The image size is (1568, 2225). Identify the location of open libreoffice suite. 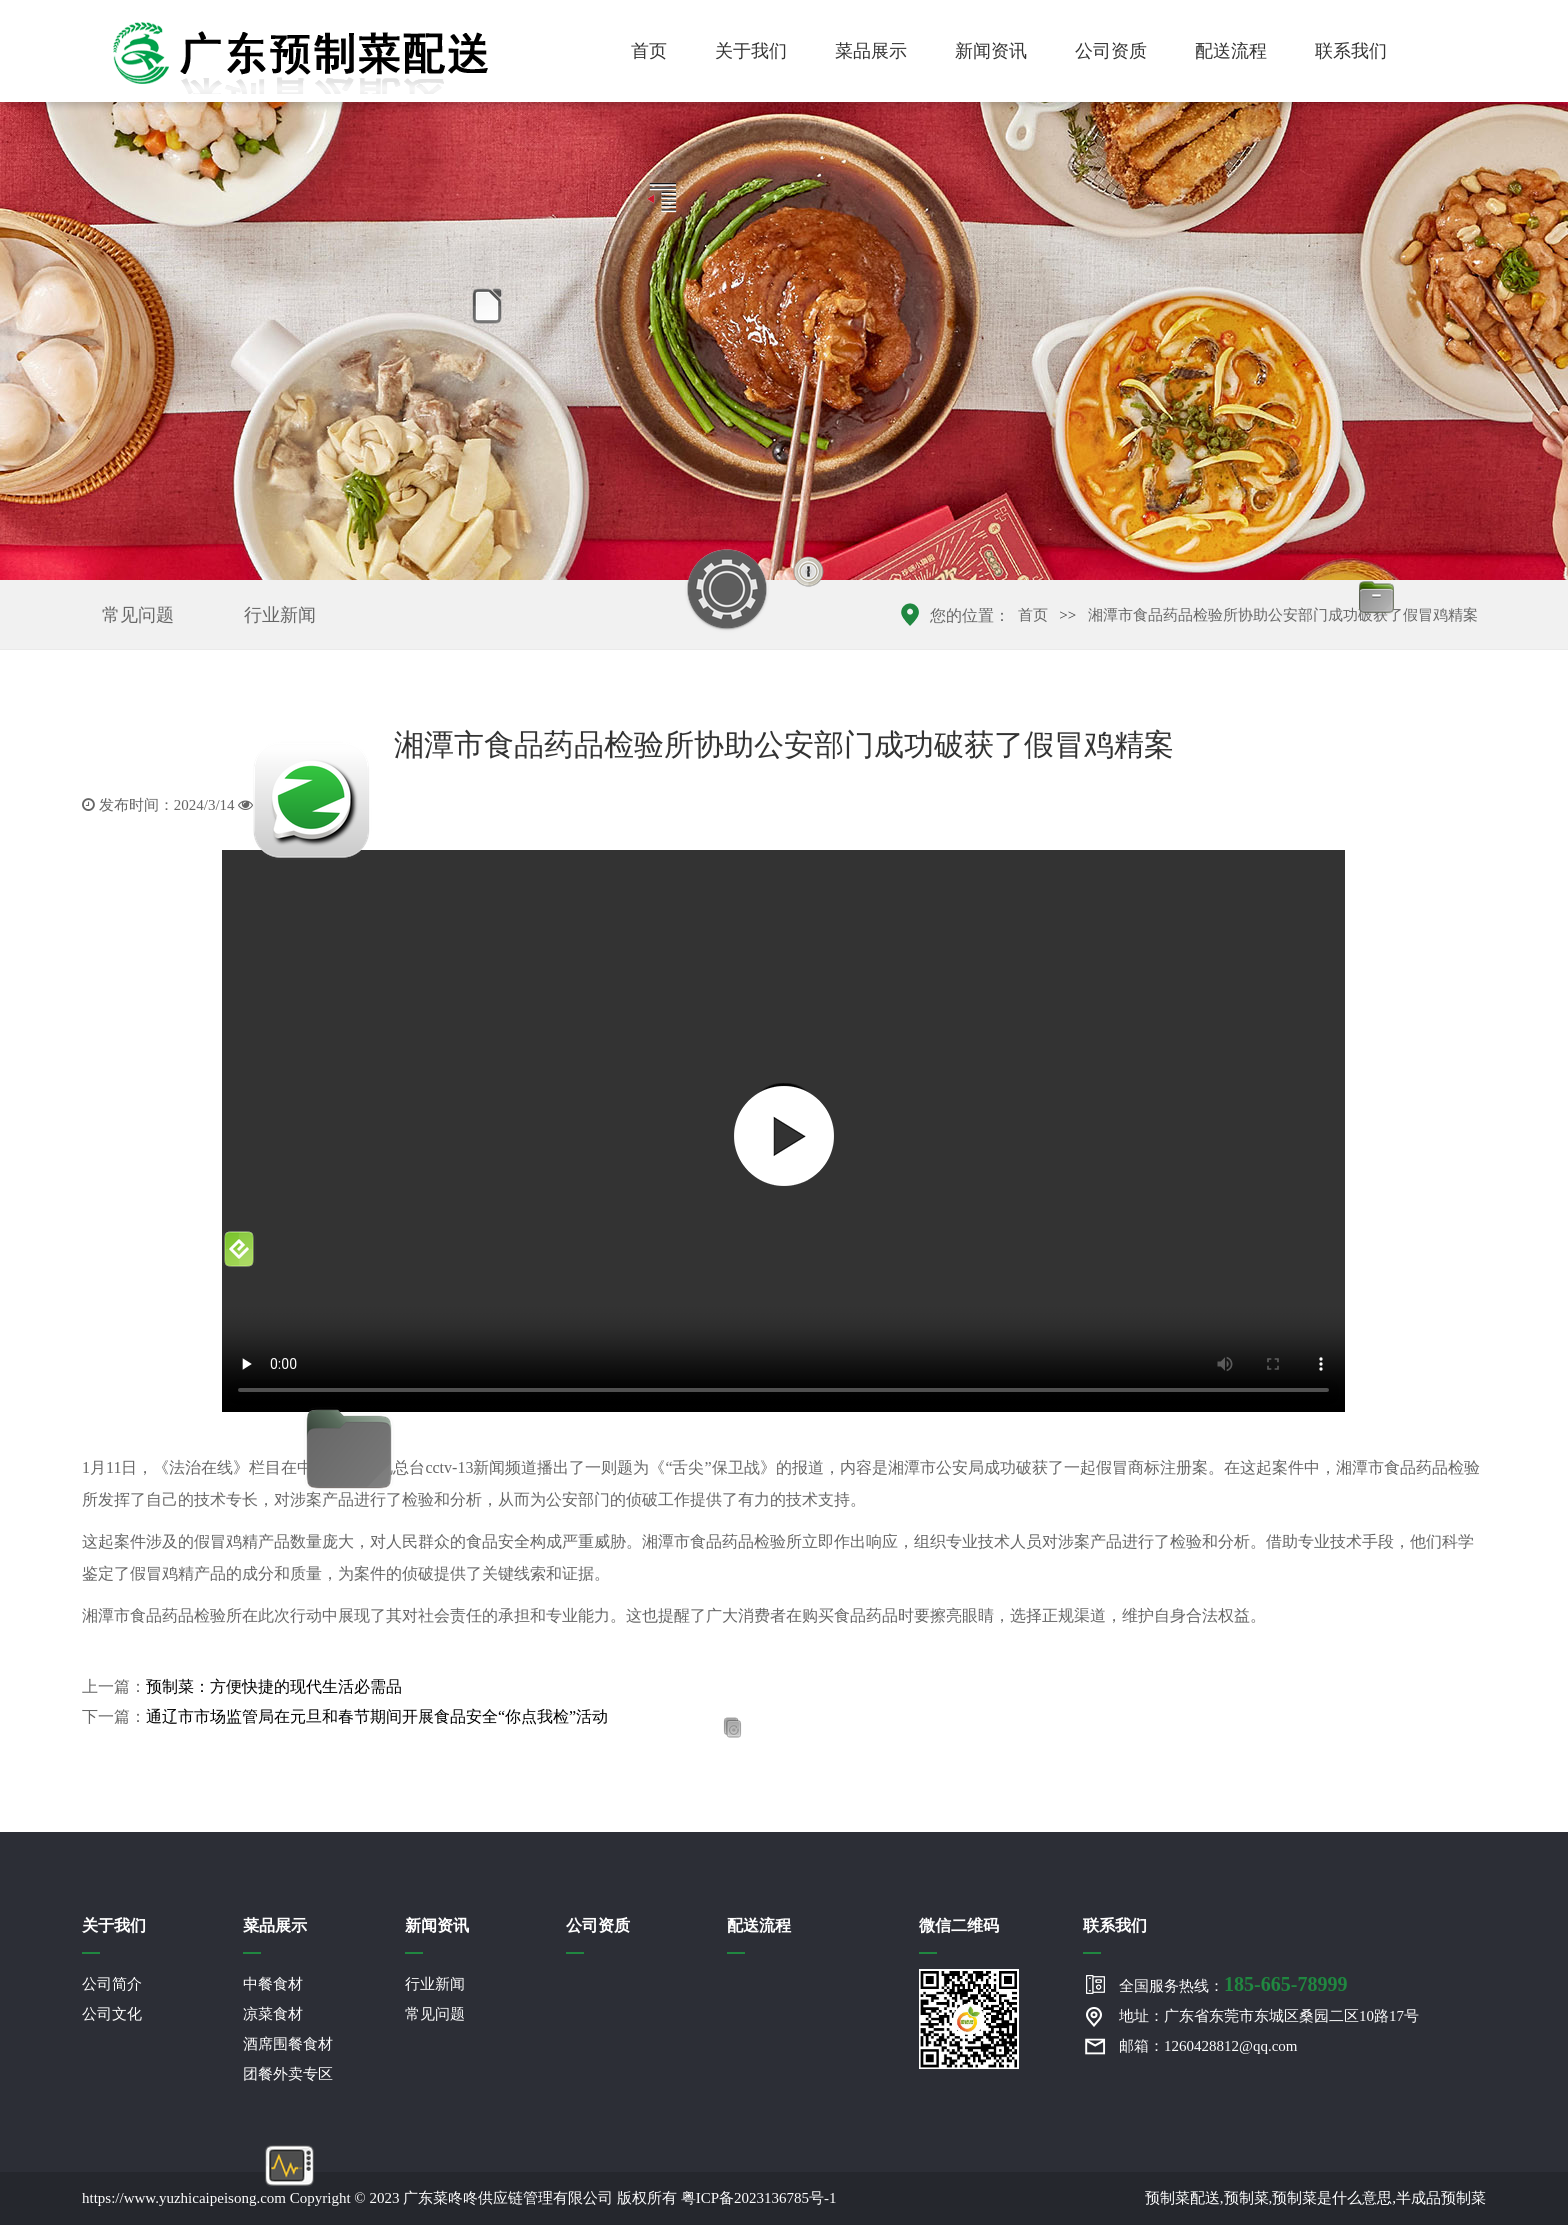
(487, 306).